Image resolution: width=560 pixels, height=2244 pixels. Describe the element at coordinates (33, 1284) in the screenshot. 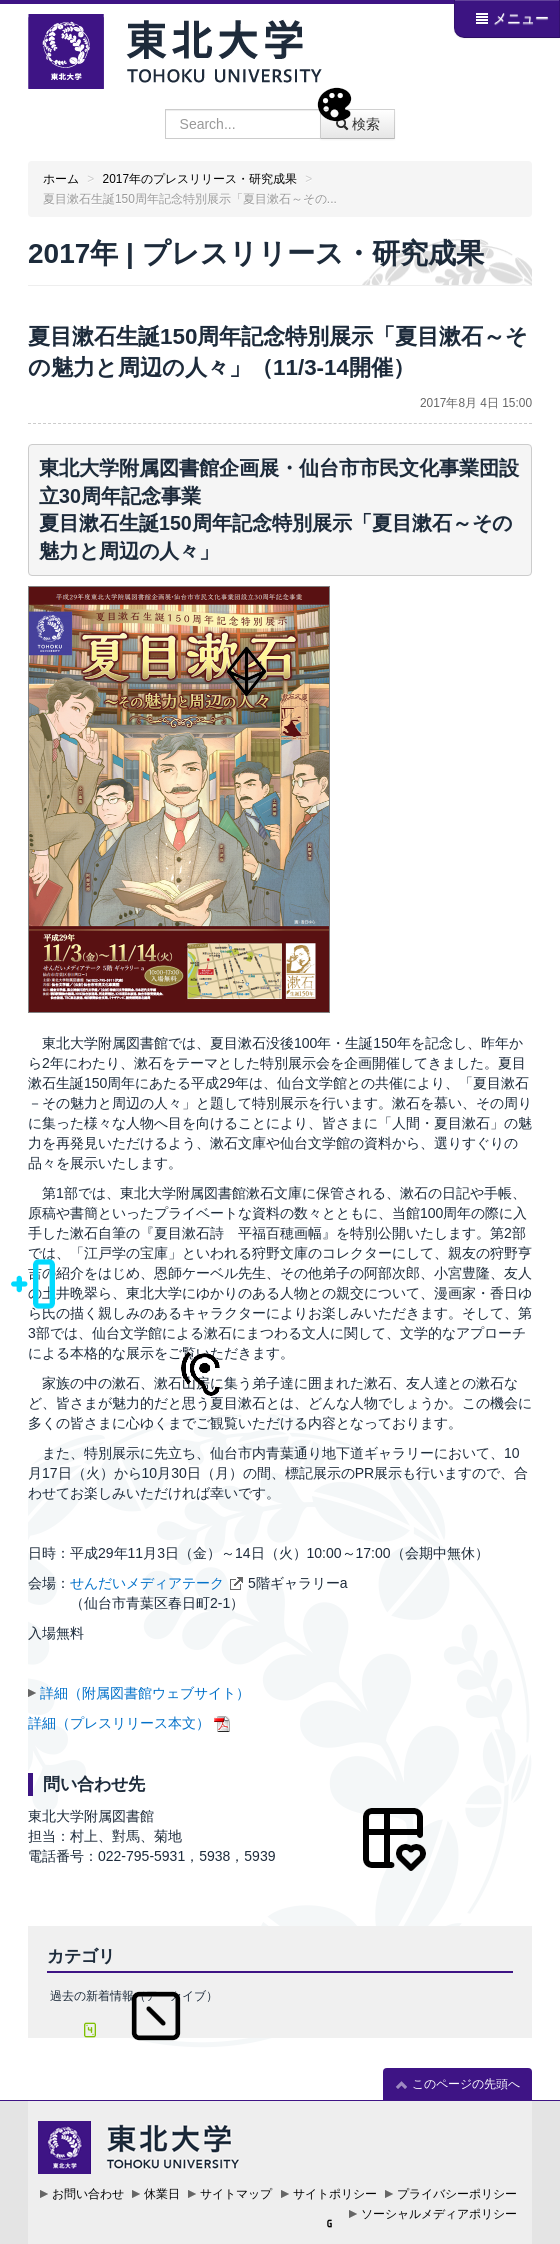

I see `insert a new column to the left` at that location.